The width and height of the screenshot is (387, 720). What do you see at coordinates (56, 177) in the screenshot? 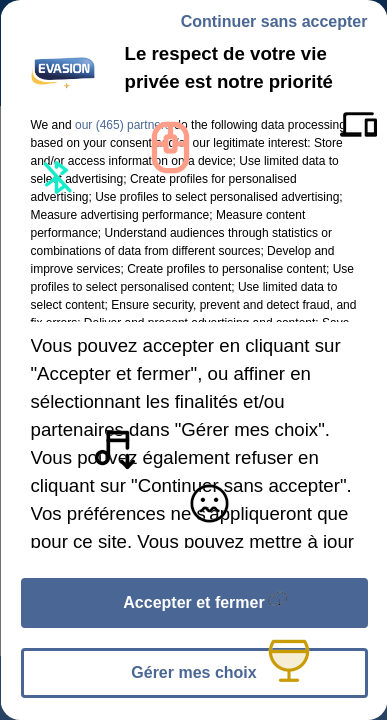
I see `bluetooth is disabled or turned off` at bounding box center [56, 177].